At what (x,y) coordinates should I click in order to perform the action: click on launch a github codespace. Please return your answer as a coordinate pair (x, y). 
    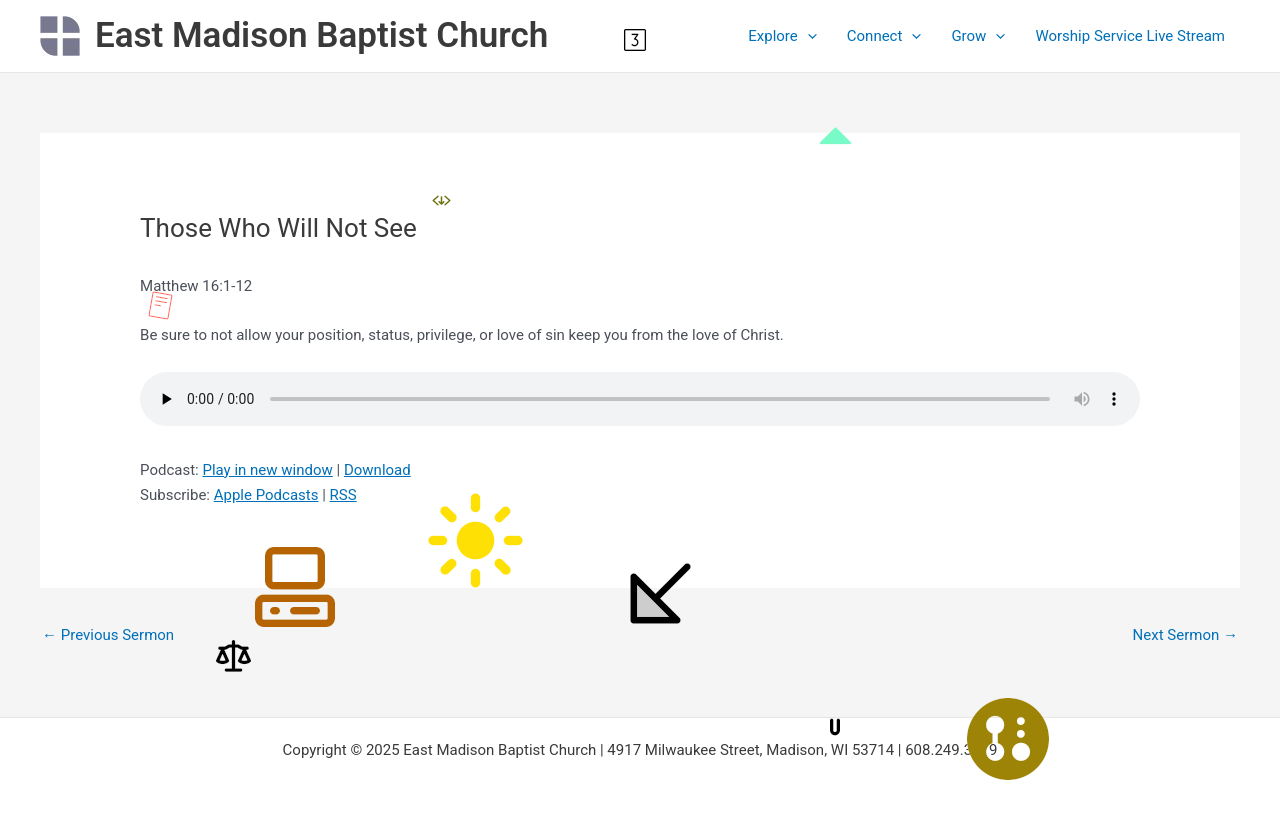
    Looking at the image, I should click on (295, 587).